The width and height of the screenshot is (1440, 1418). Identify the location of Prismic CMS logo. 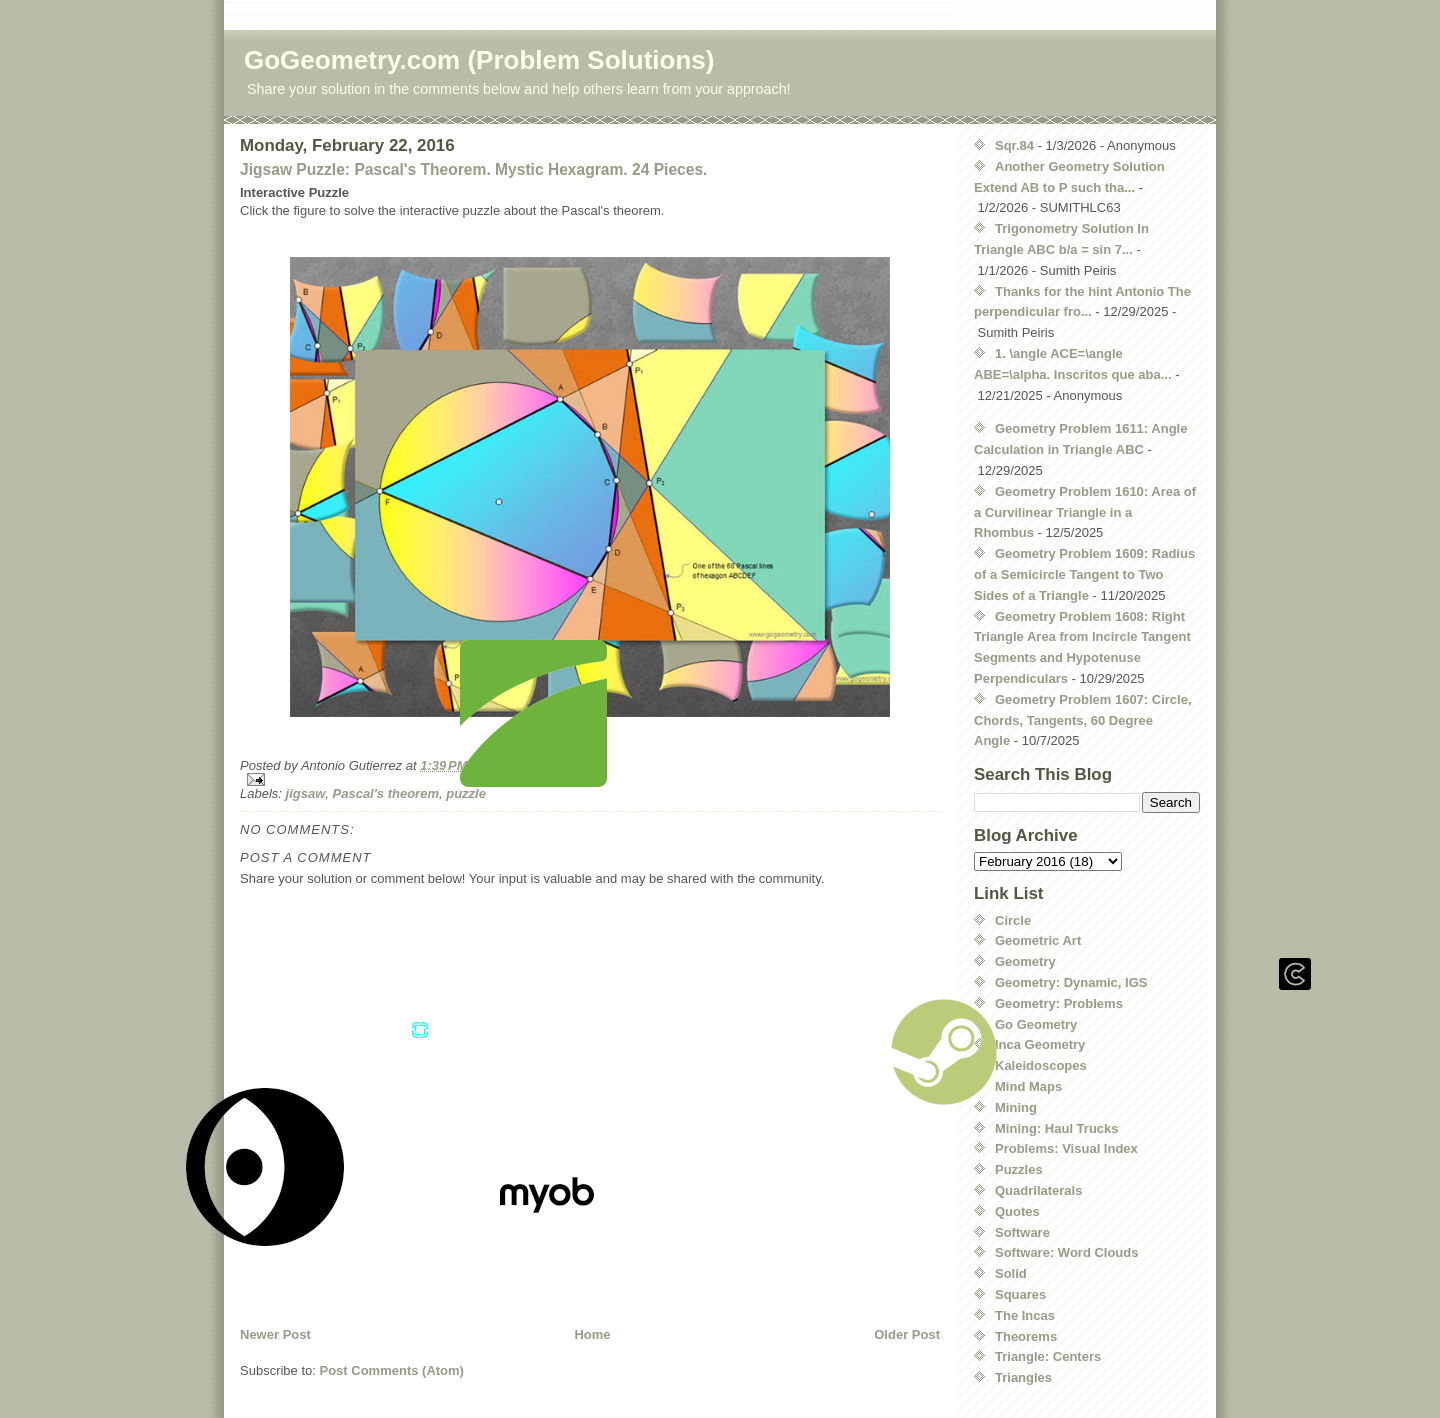
(420, 1030).